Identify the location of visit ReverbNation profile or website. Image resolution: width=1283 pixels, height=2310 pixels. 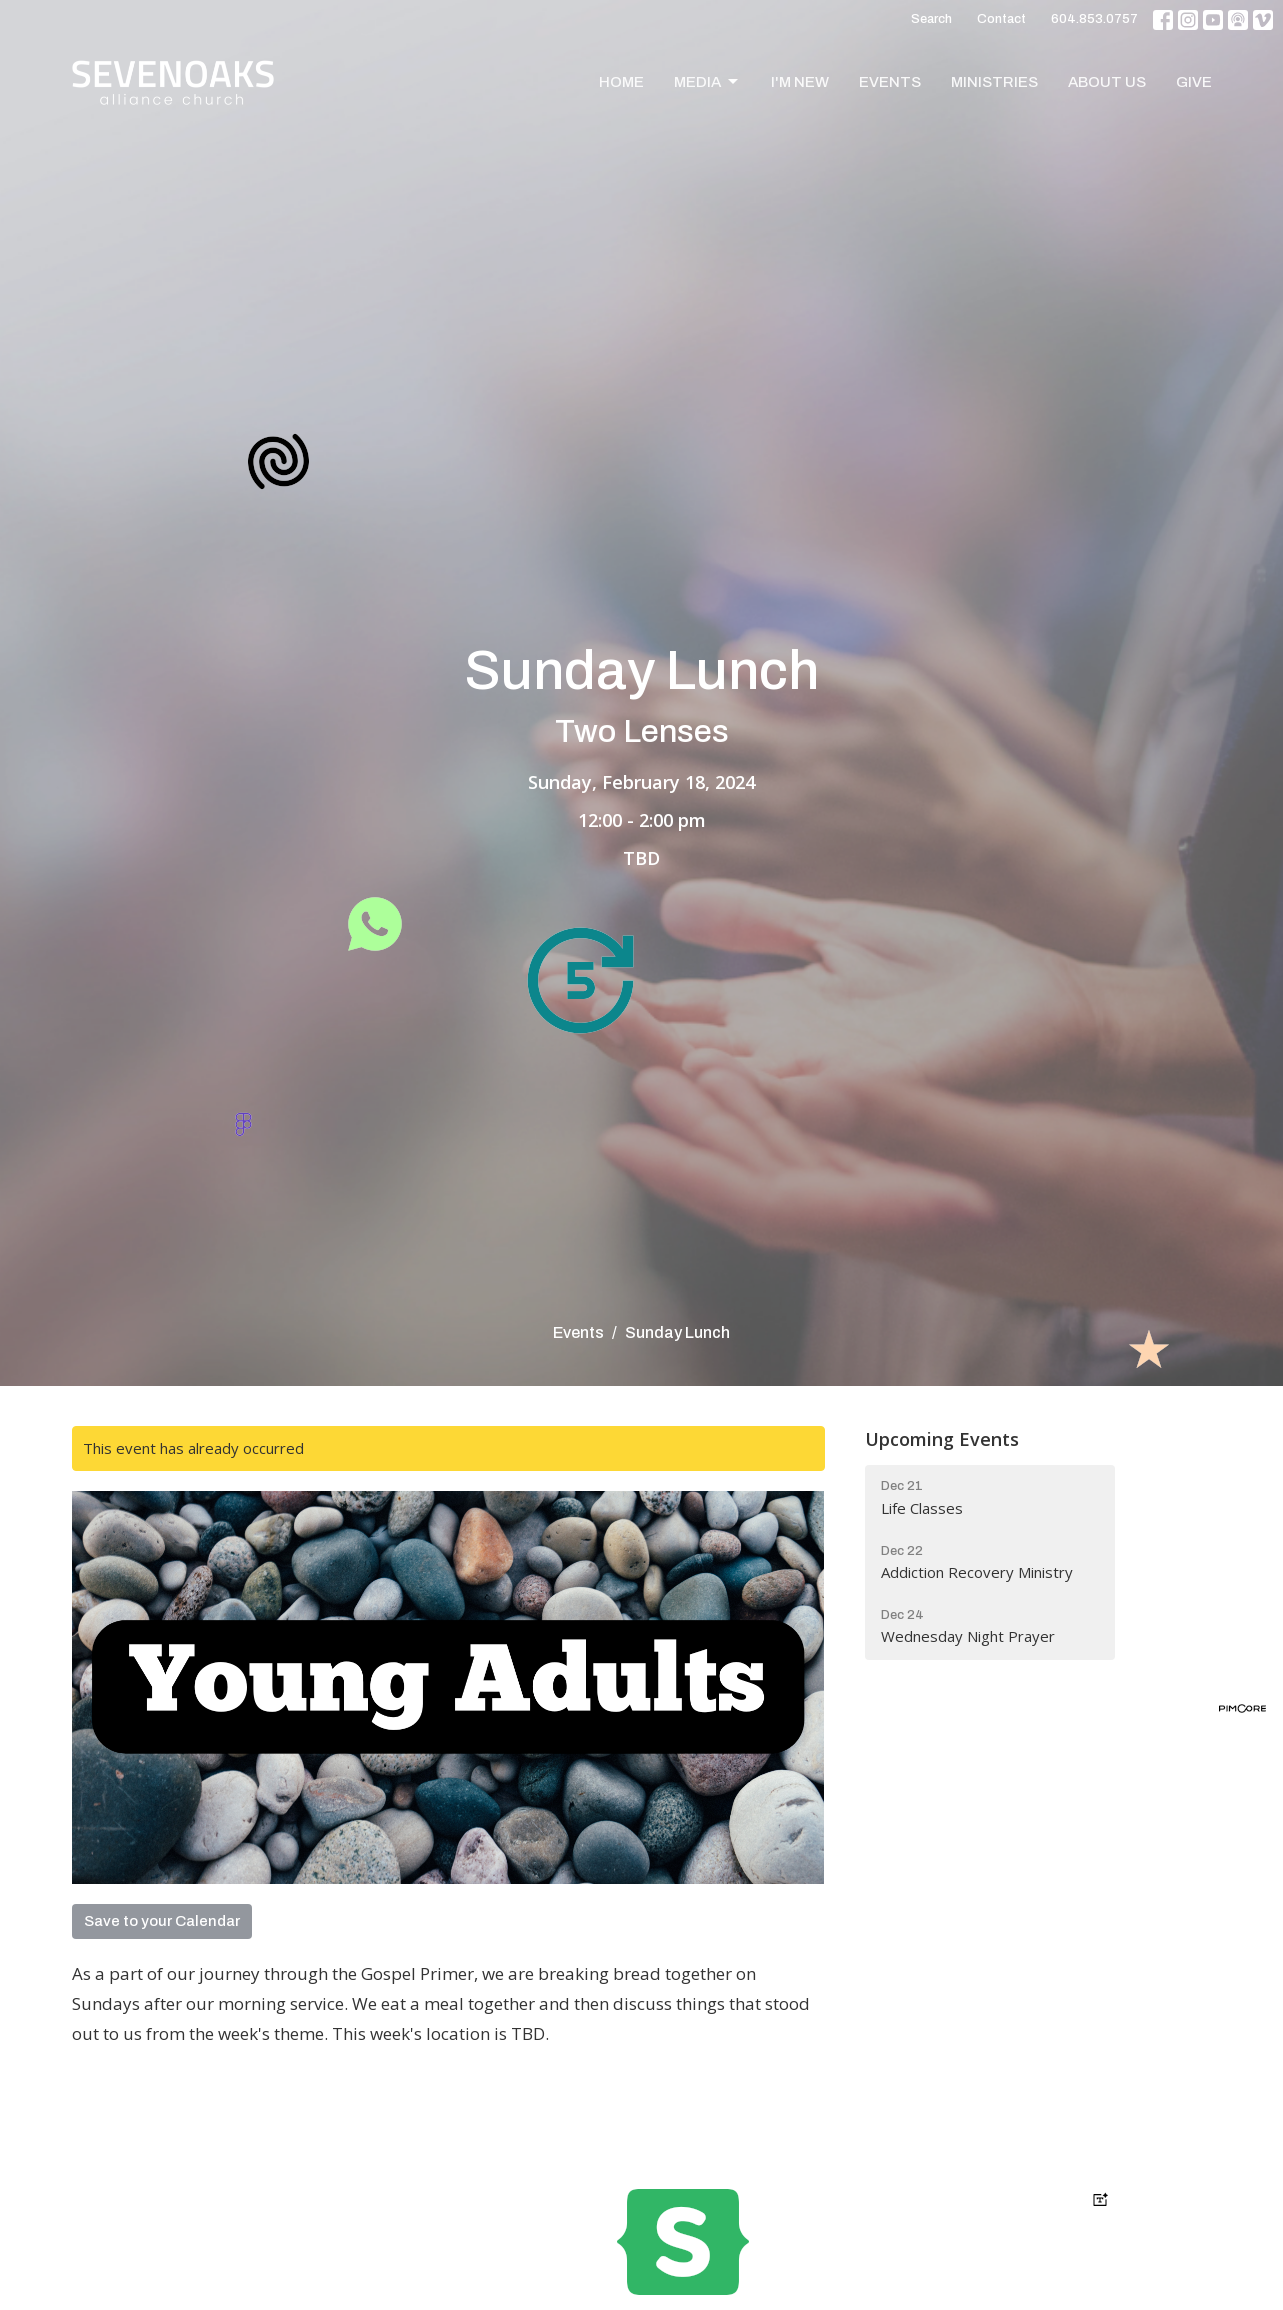
(1149, 1349).